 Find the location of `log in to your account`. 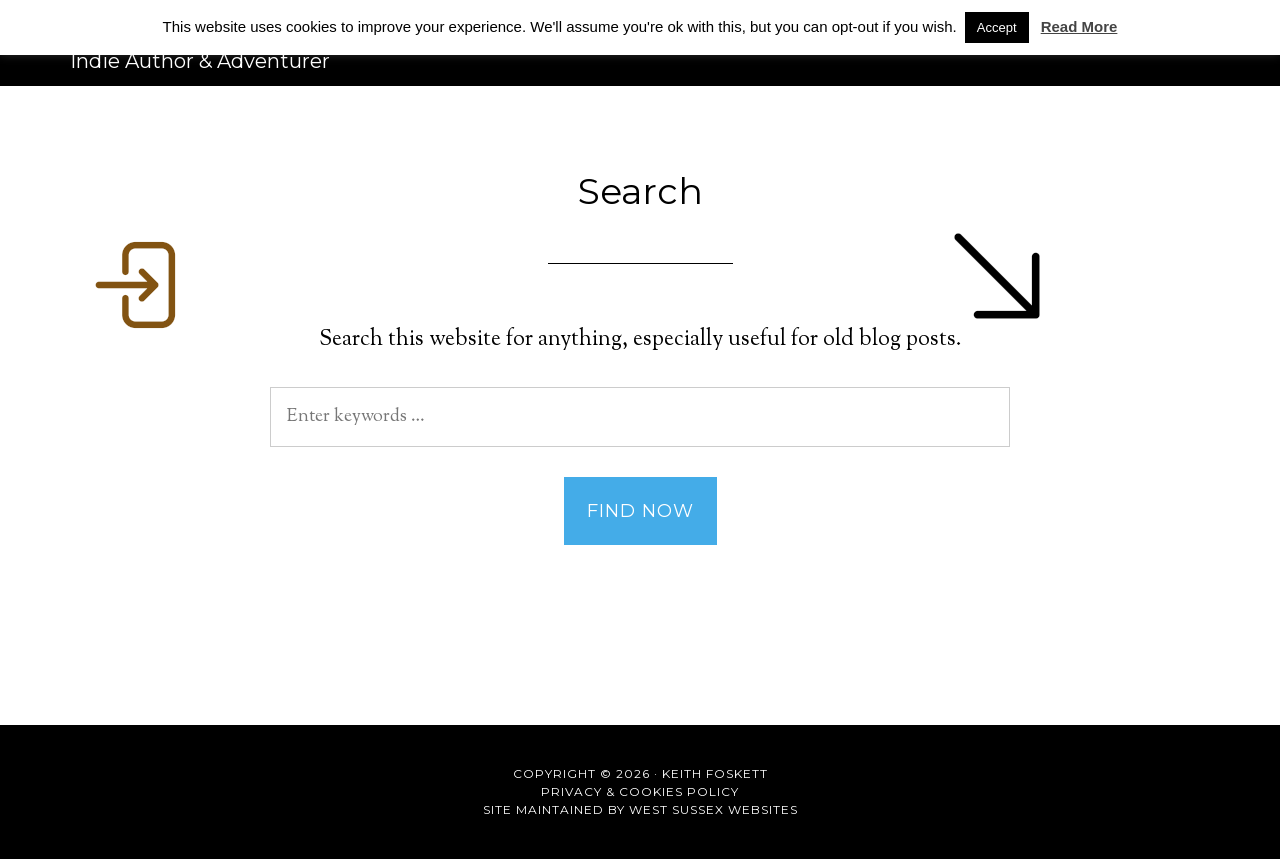

log in to your account is located at coordinates (142, 285).